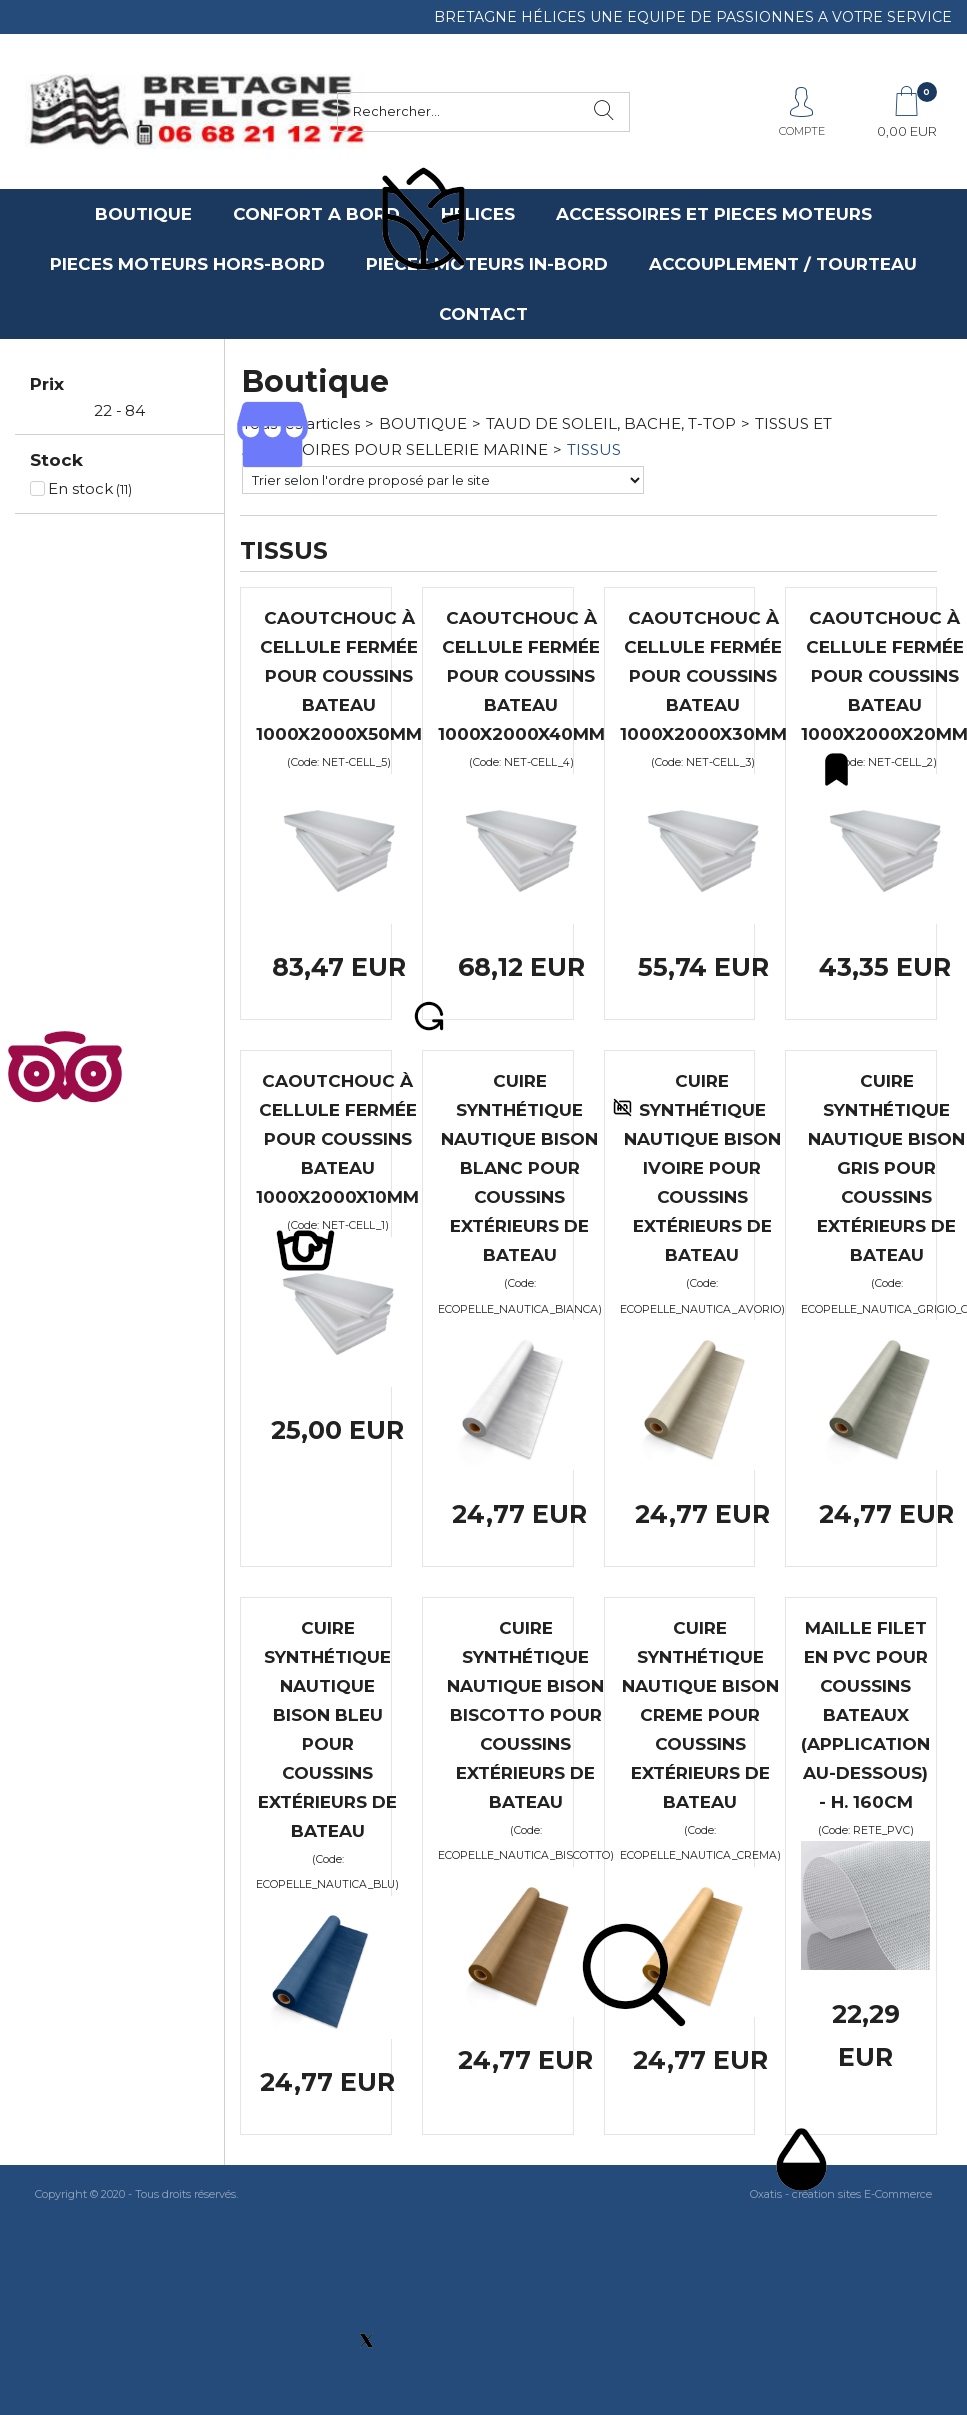  Describe the element at coordinates (305, 1250) in the screenshot. I see `wash hands reminder or hygiene indicator` at that location.